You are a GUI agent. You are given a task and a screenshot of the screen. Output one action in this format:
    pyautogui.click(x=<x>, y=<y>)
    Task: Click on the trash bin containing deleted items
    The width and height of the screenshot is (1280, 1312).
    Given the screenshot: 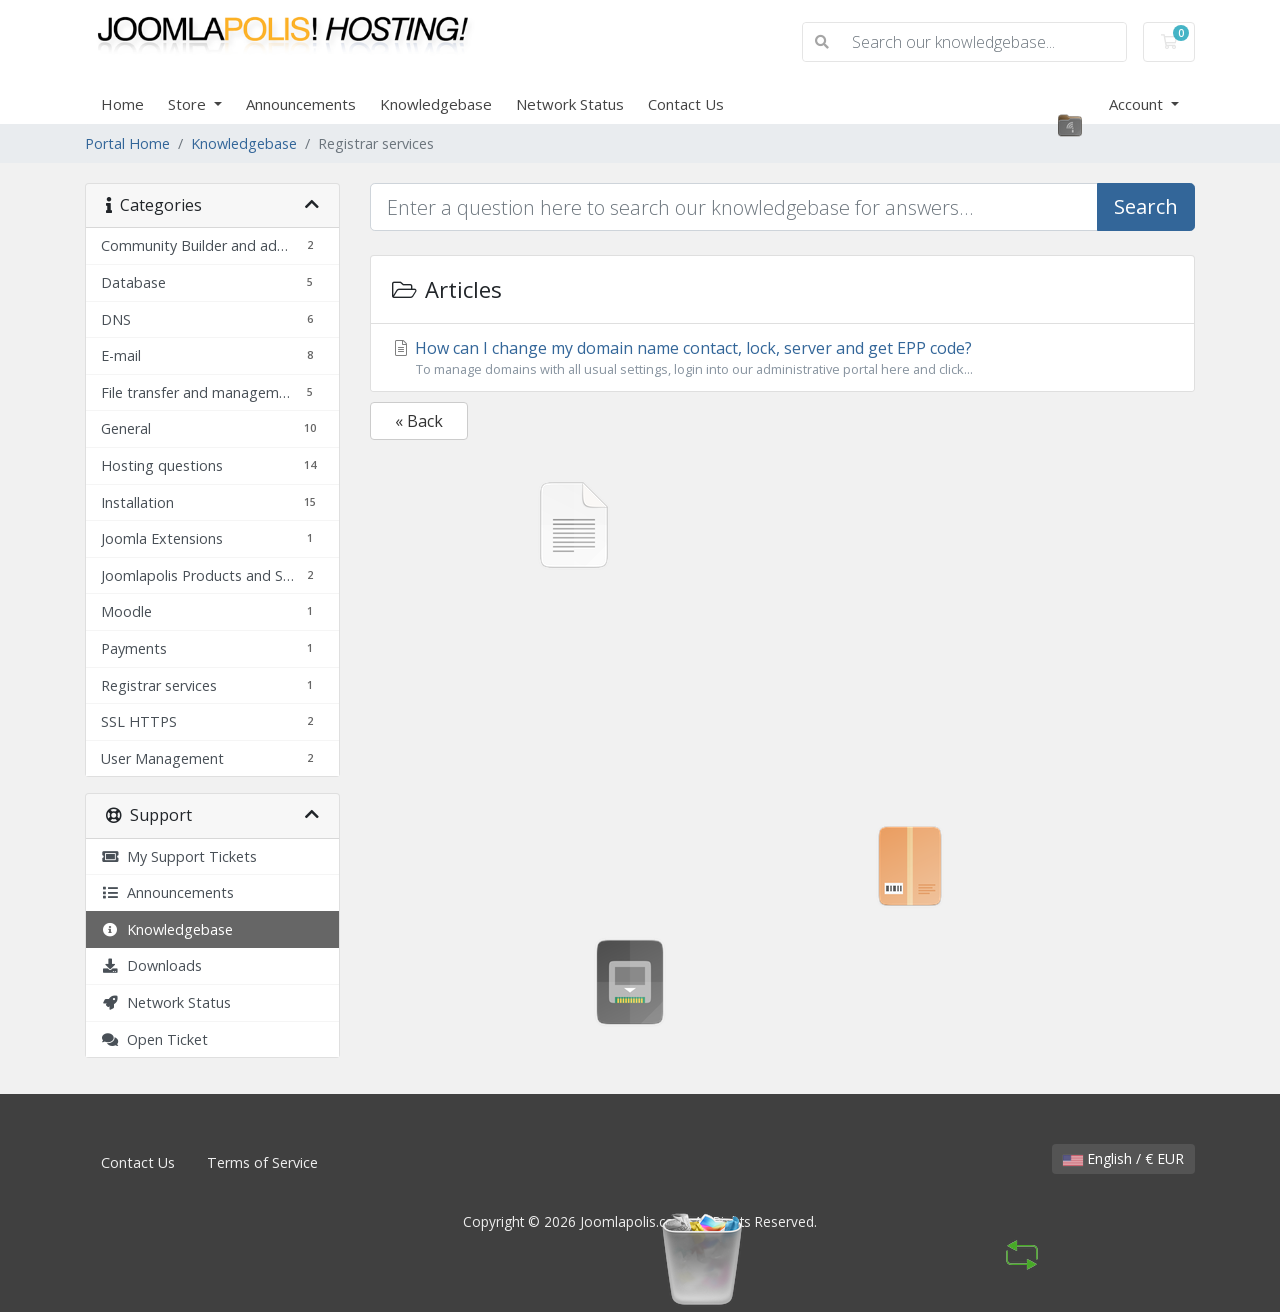 What is the action you would take?
    pyautogui.click(x=702, y=1260)
    